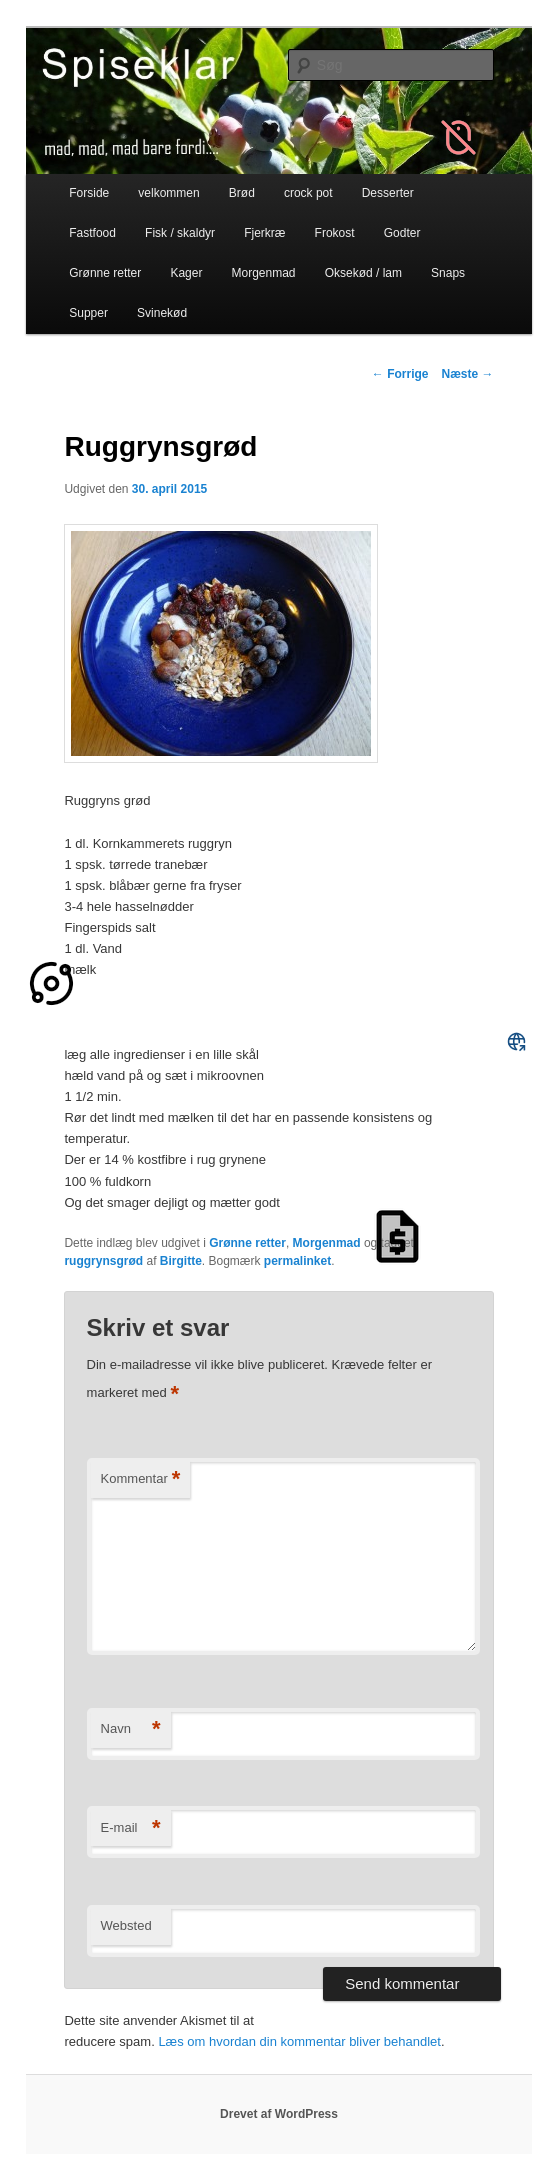 This screenshot has height=2180, width=558. Describe the element at coordinates (51, 983) in the screenshot. I see `view orbital or satellite tracking` at that location.